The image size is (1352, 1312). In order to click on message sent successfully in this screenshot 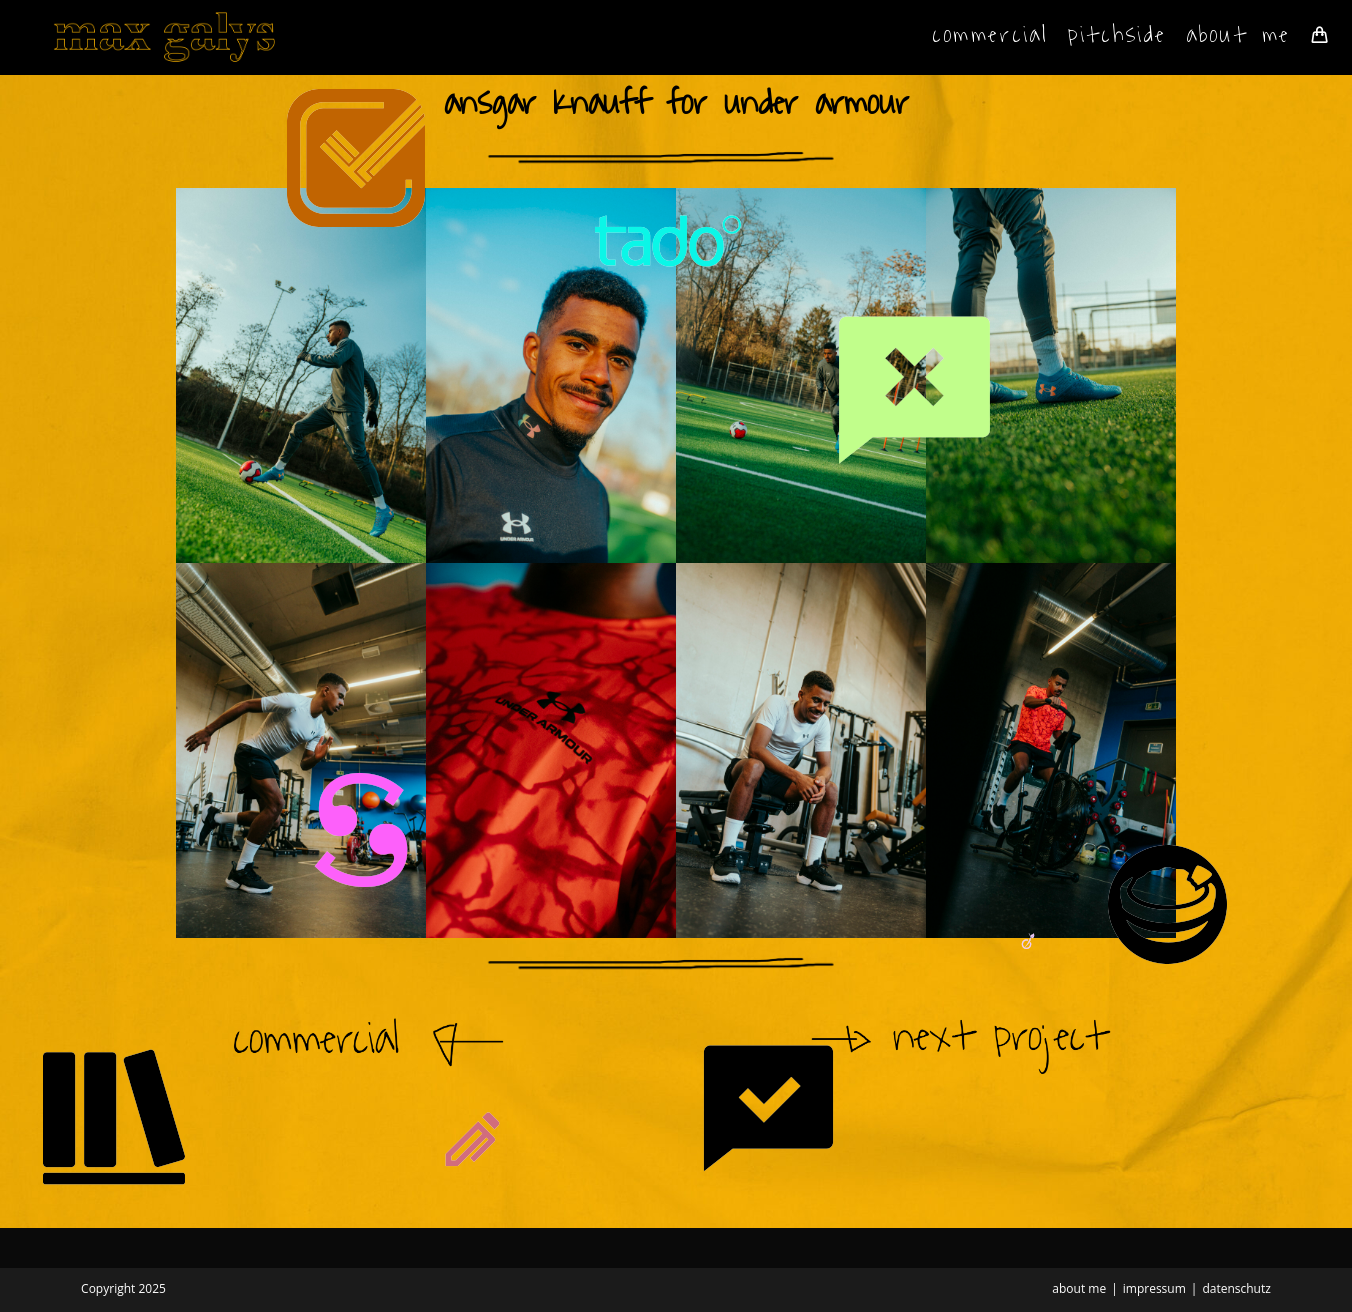, I will do `click(768, 1103)`.